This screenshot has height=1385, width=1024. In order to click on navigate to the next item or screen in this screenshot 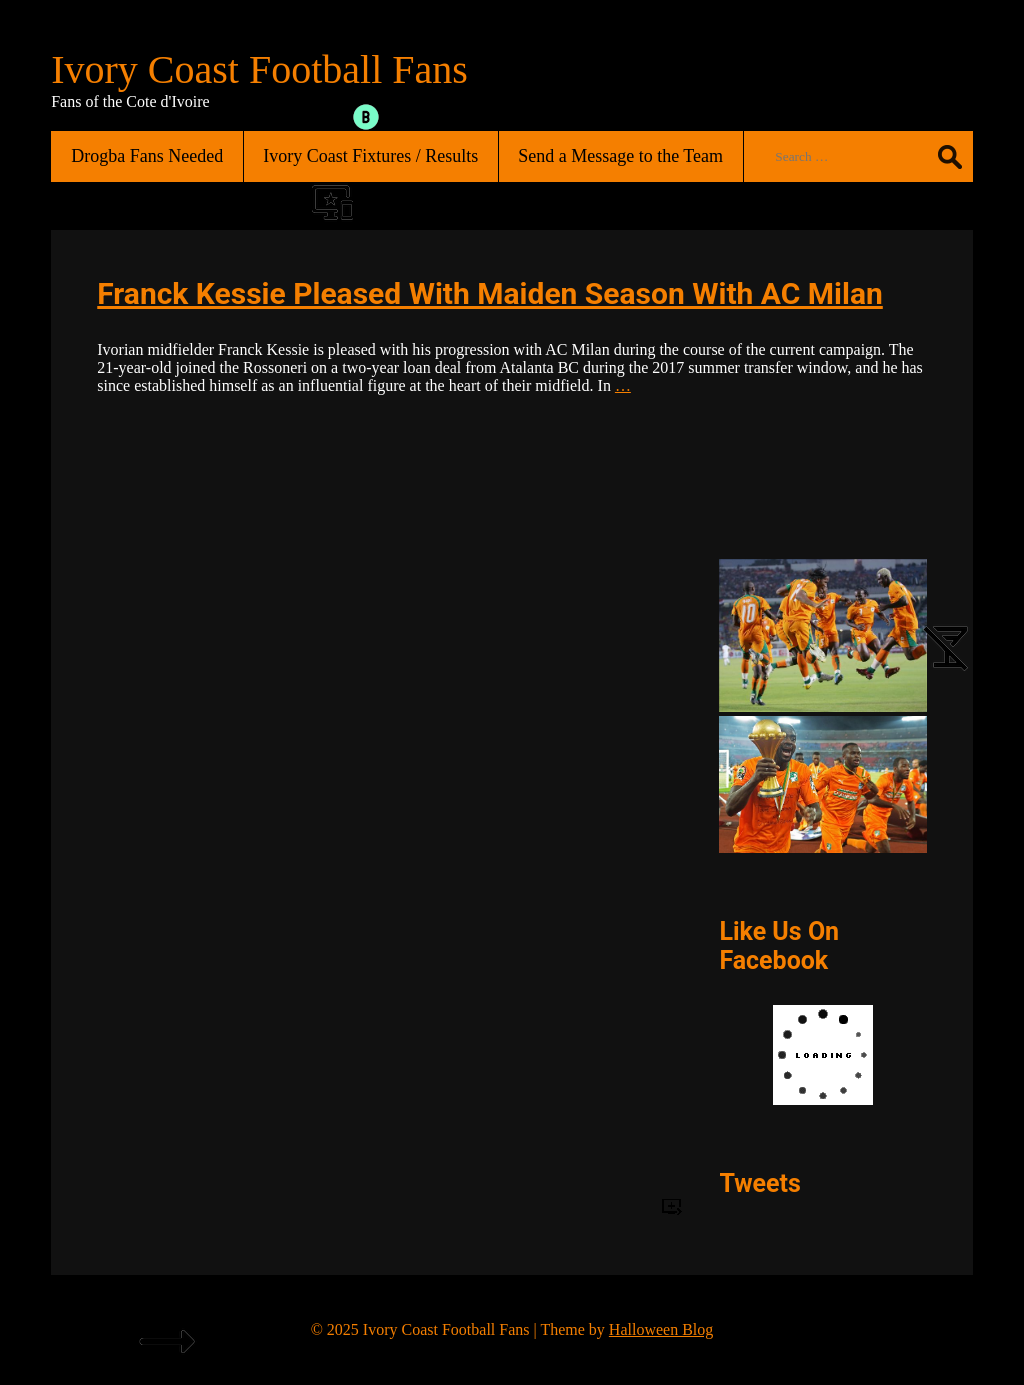, I will do `click(167, 1341)`.